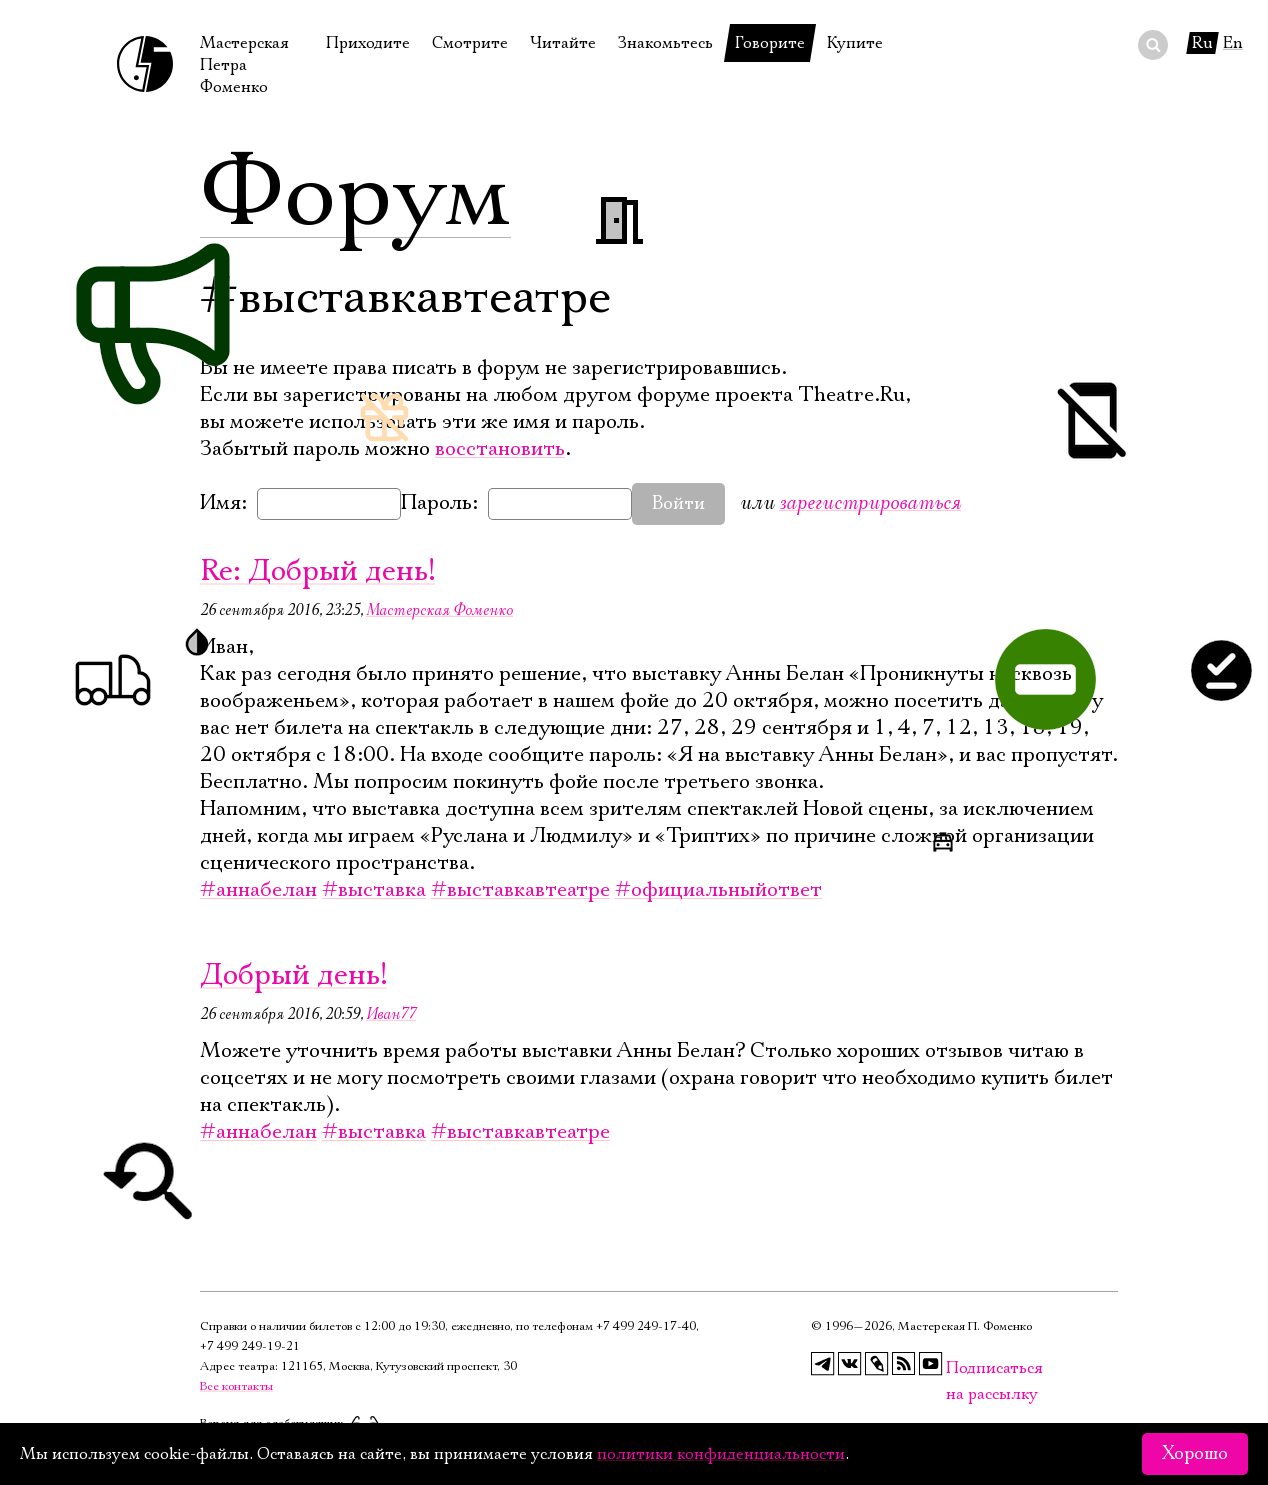 The image size is (1268, 1485). I want to click on track shipment or delivery status, so click(113, 680).